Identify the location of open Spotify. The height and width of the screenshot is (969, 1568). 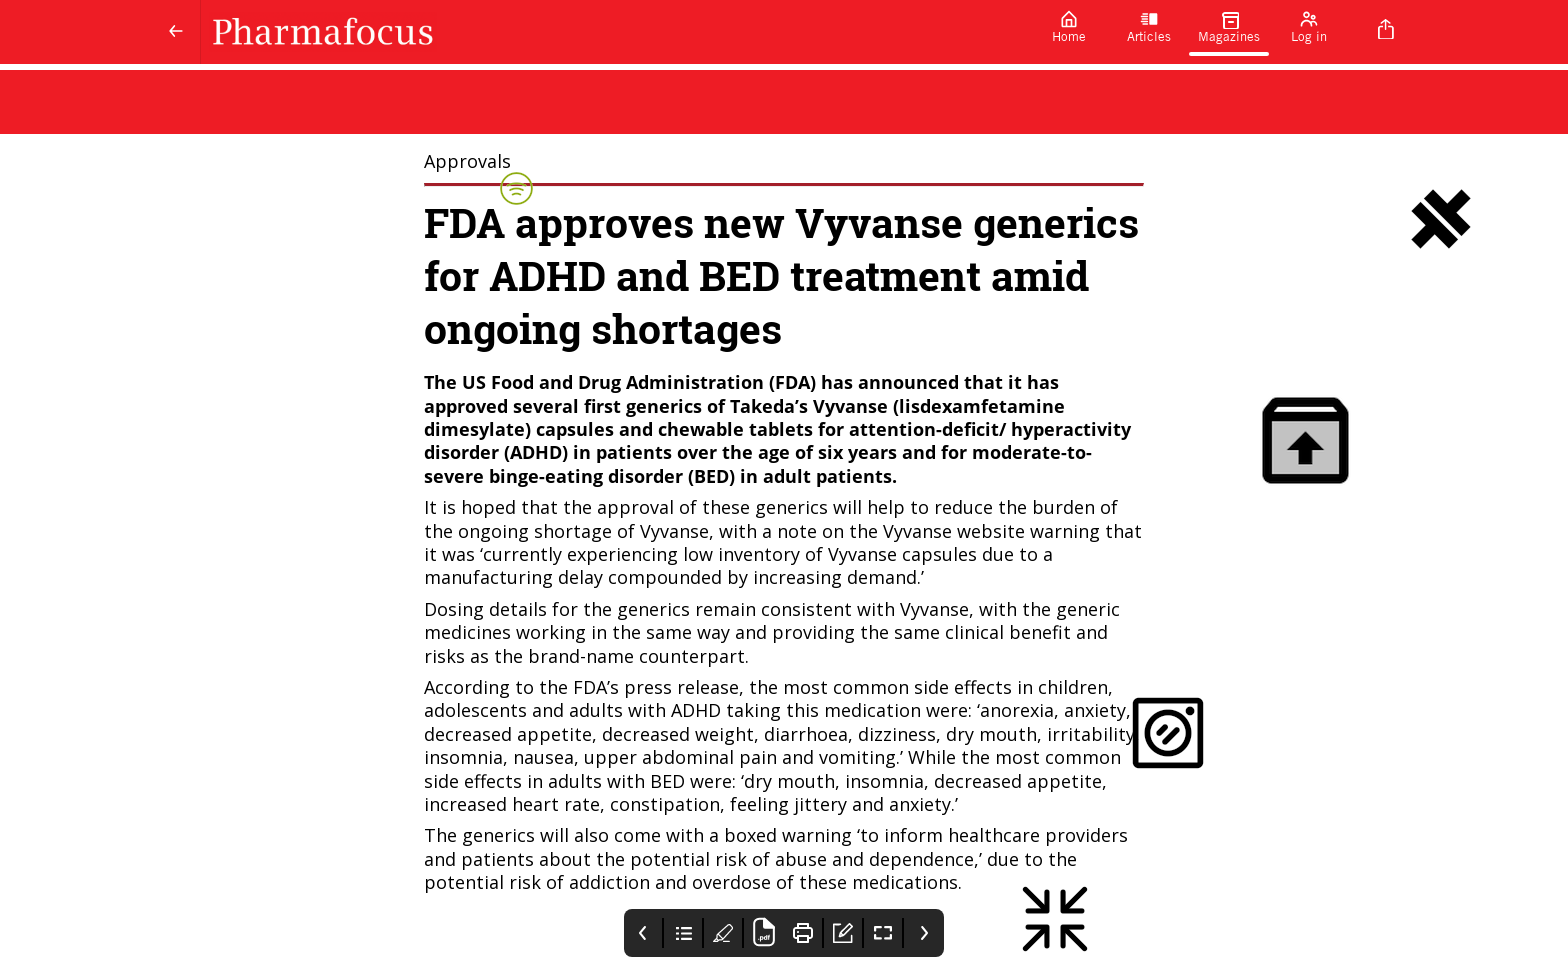
(516, 188).